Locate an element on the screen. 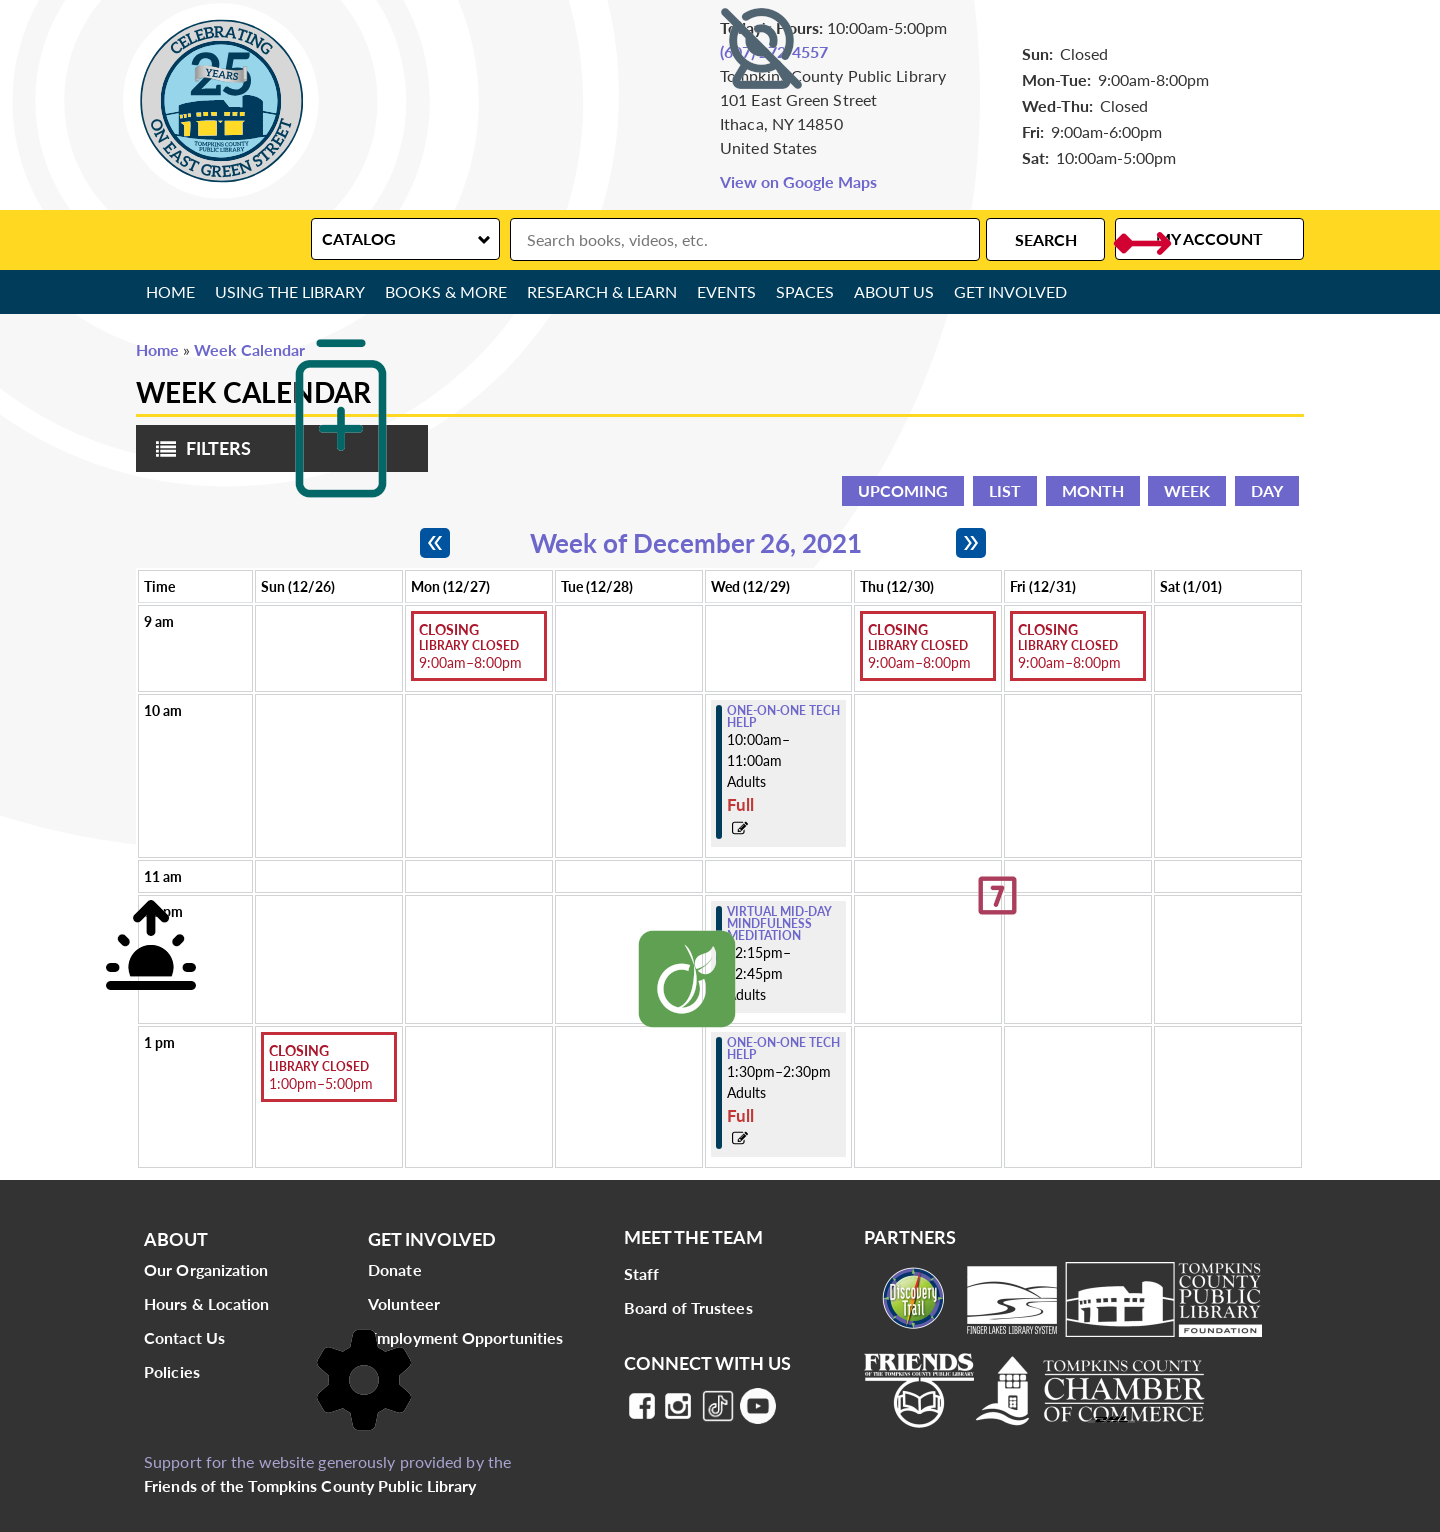 The width and height of the screenshot is (1440, 1532). set alarm for sunrise or morning wake-up is located at coordinates (151, 945).